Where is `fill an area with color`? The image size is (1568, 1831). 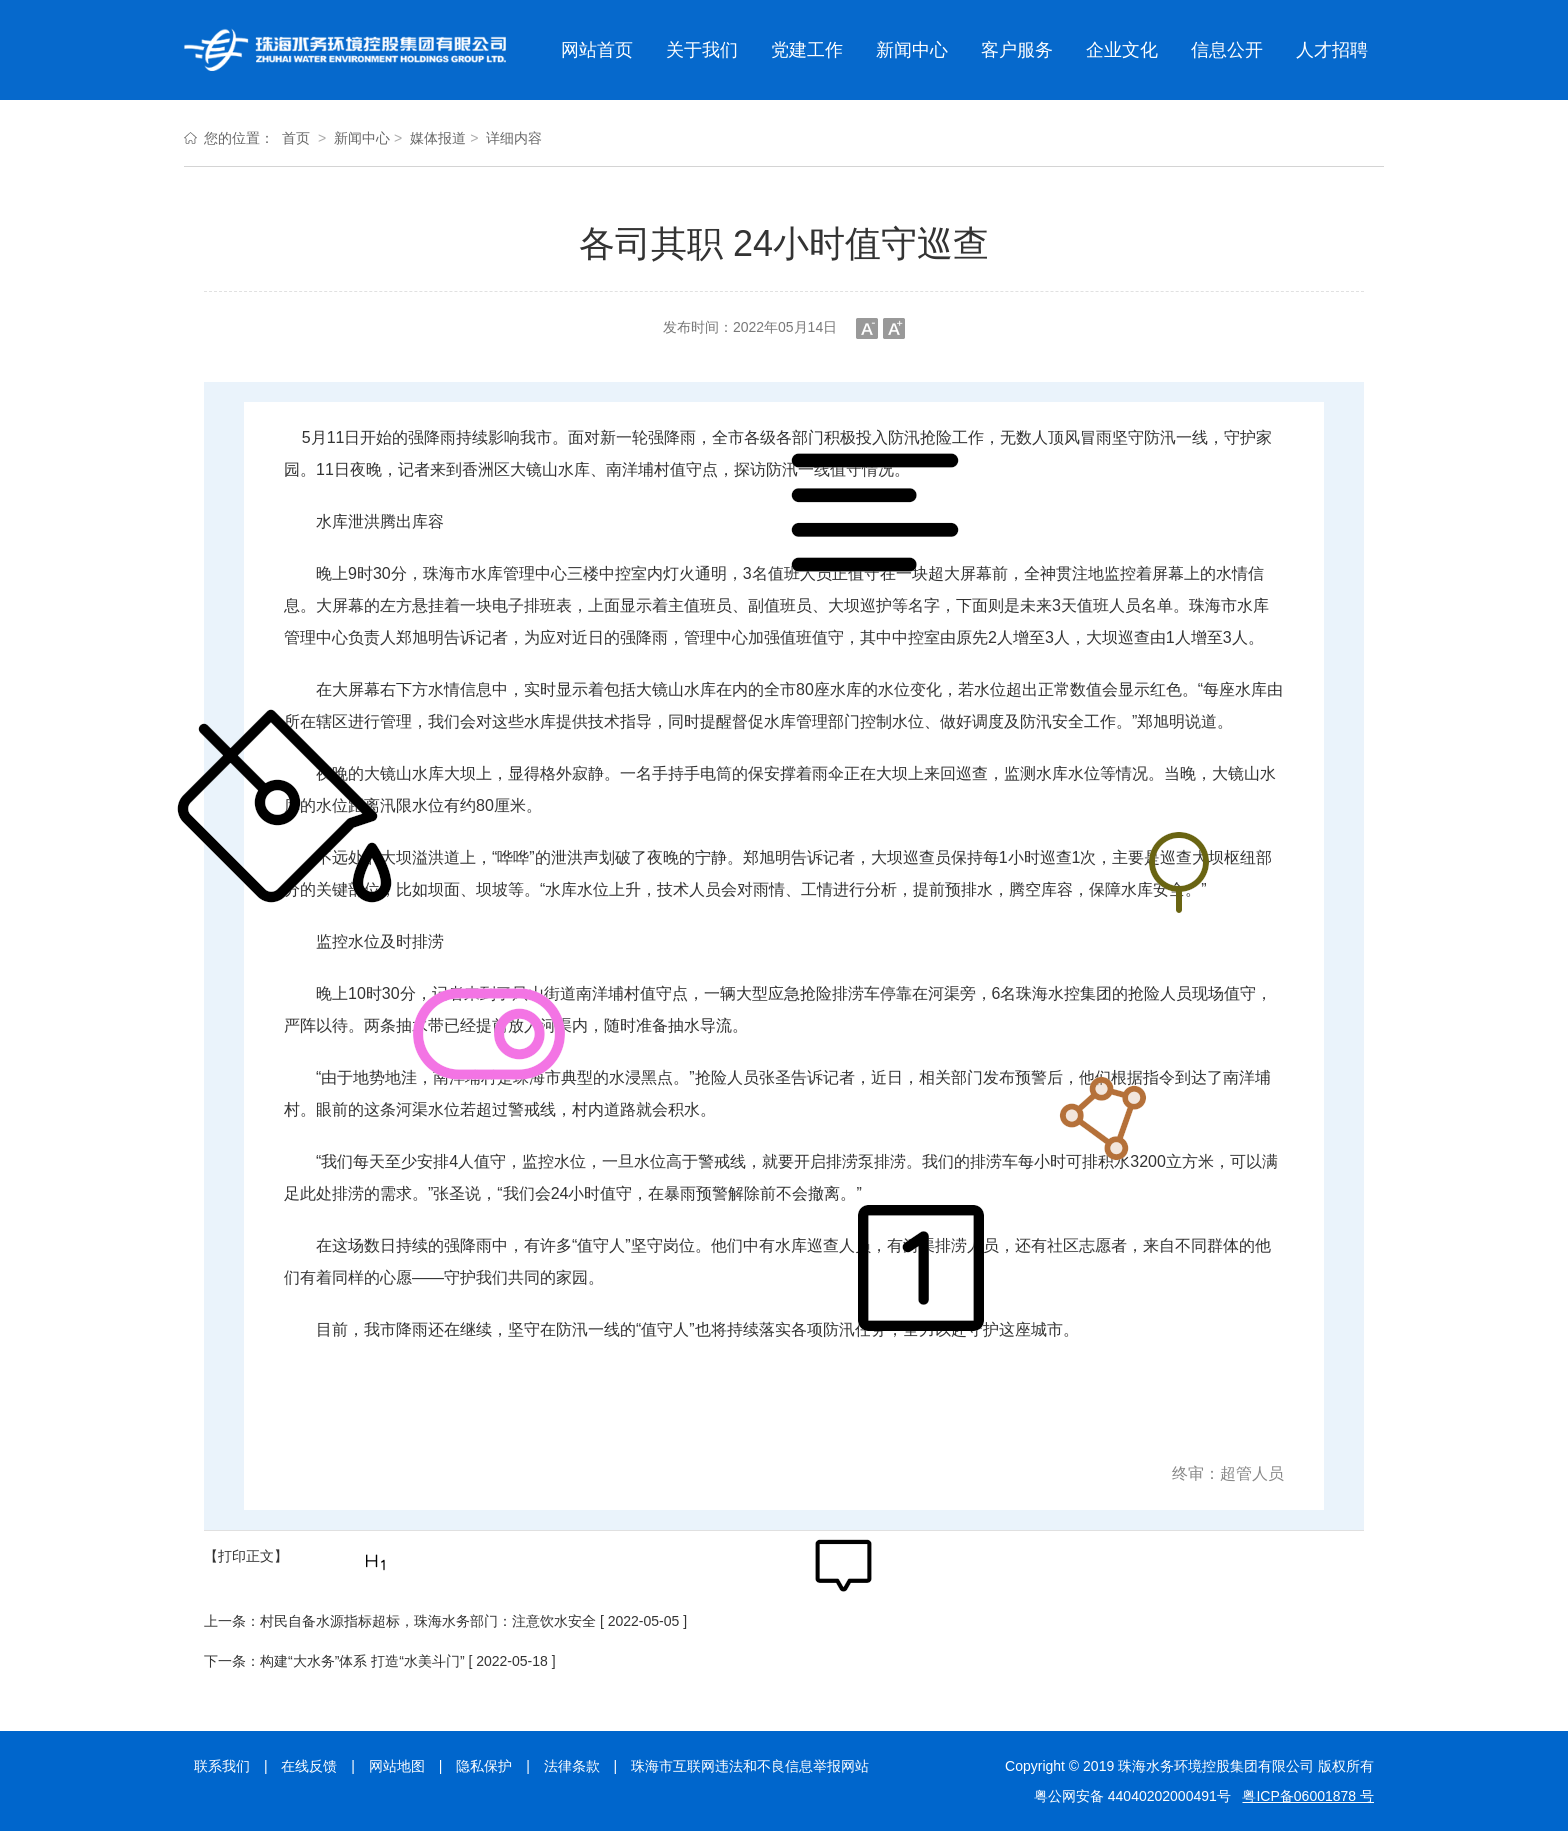 fill an area with color is located at coordinates (281, 813).